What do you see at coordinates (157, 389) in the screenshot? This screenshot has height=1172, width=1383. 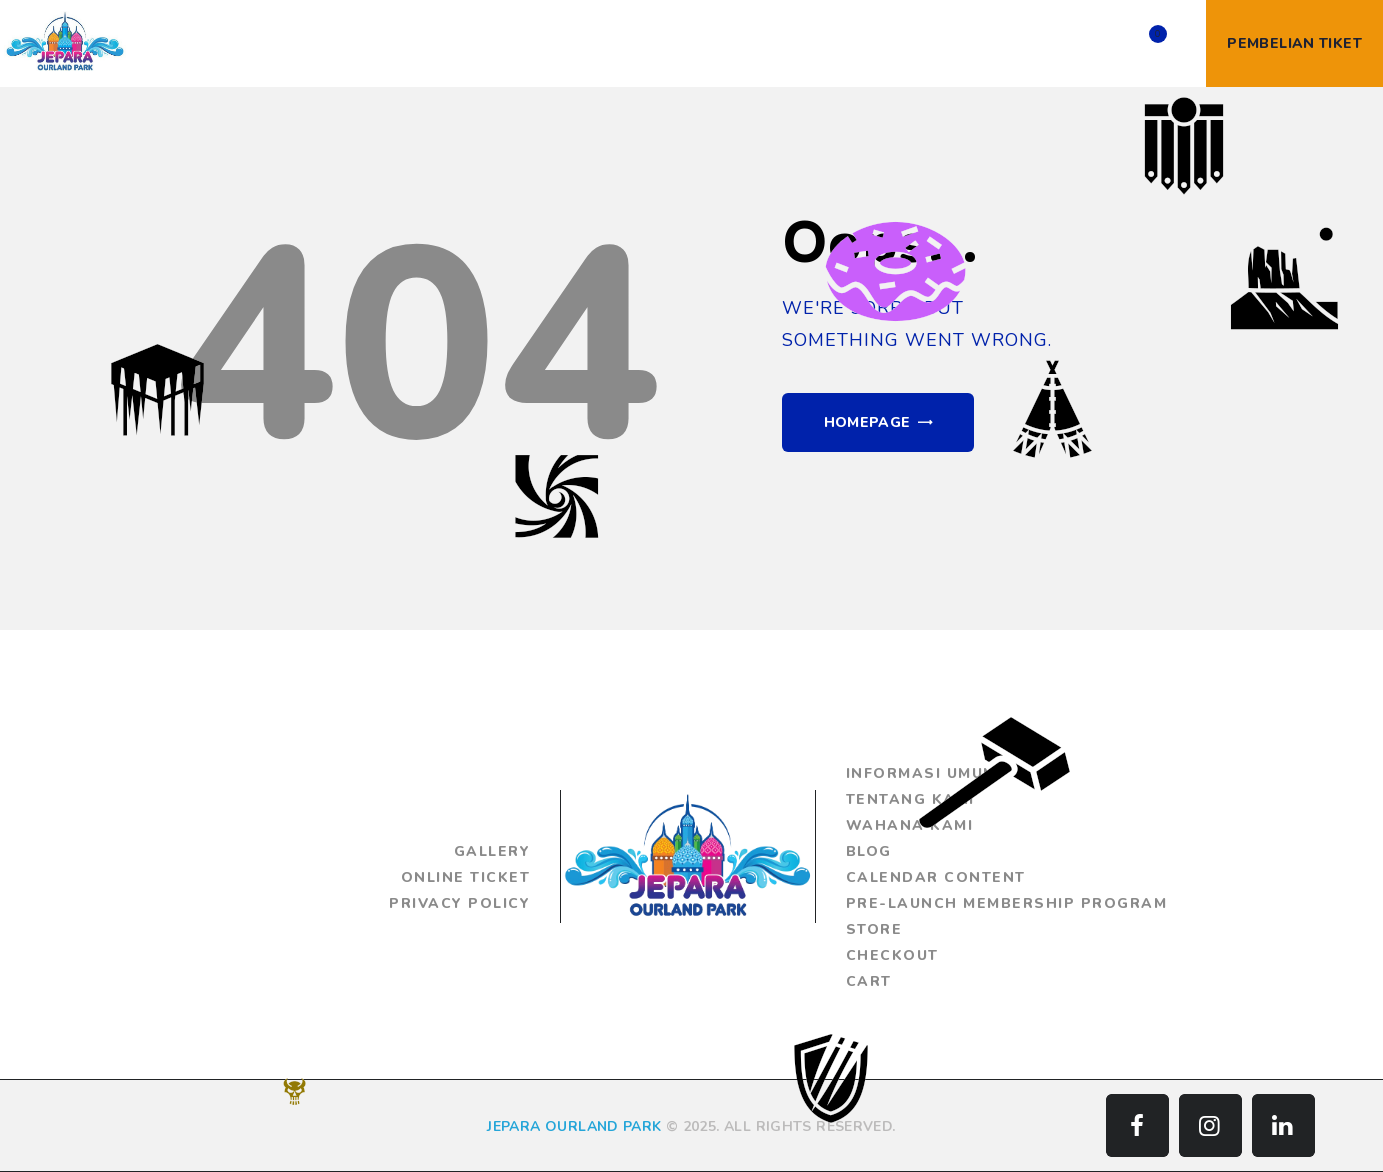 I see `indicates a frozen or locked item in gameplay` at bounding box center [157, 389].